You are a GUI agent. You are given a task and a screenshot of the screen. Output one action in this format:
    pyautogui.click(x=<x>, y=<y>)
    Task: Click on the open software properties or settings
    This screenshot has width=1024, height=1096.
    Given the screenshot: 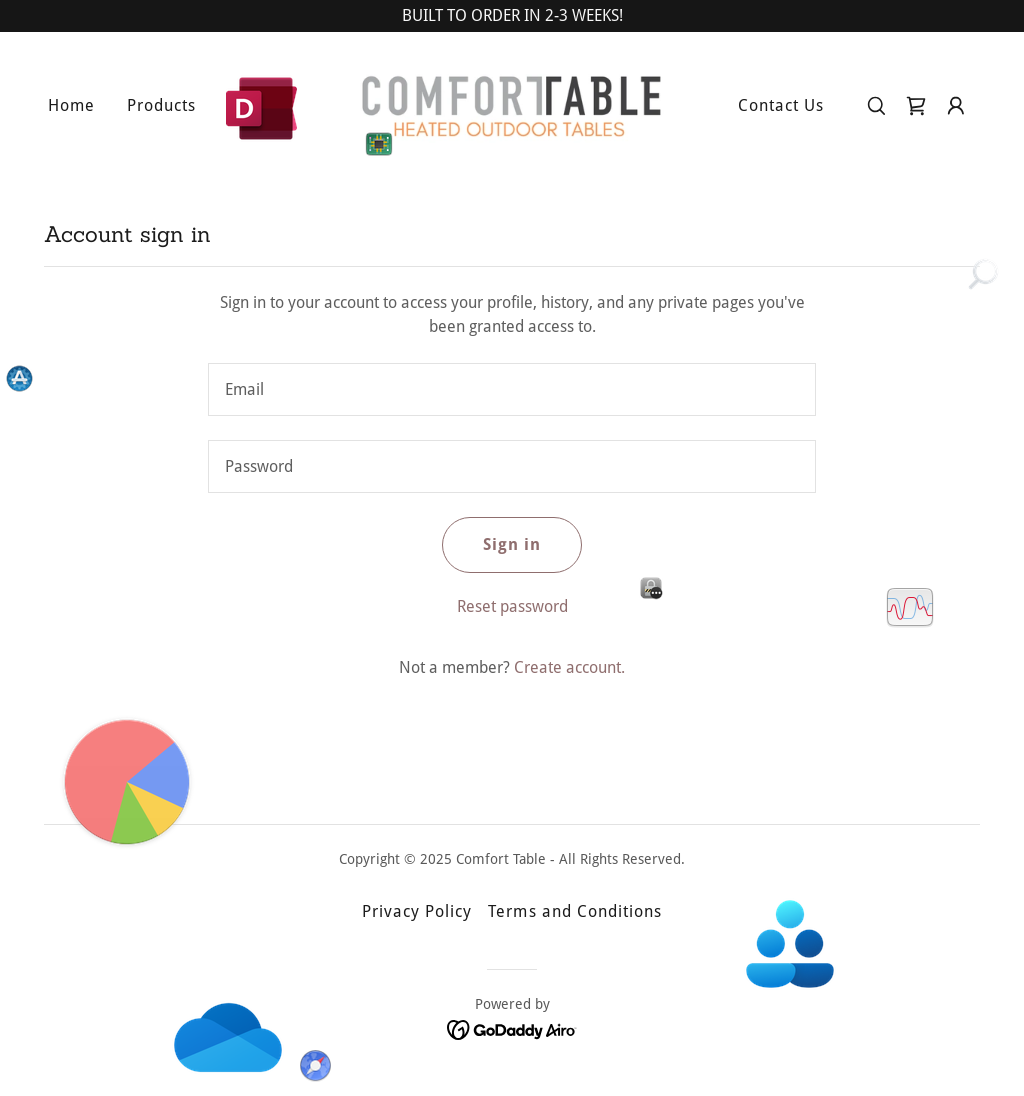 What is the action you would take?
    pyautogui.click(x=19, y=378)
    